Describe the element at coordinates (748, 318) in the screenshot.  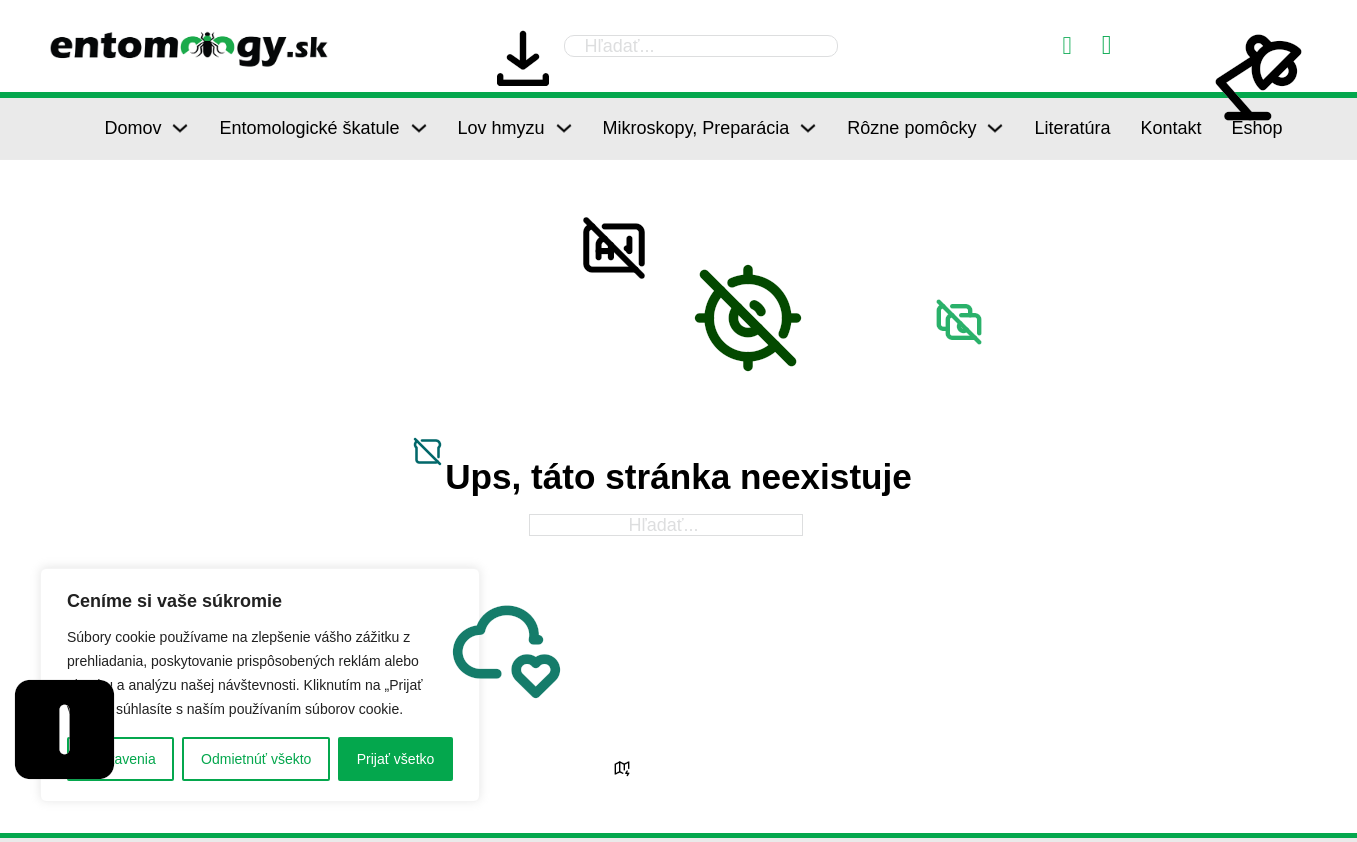
I see `location services disabled` at that location.